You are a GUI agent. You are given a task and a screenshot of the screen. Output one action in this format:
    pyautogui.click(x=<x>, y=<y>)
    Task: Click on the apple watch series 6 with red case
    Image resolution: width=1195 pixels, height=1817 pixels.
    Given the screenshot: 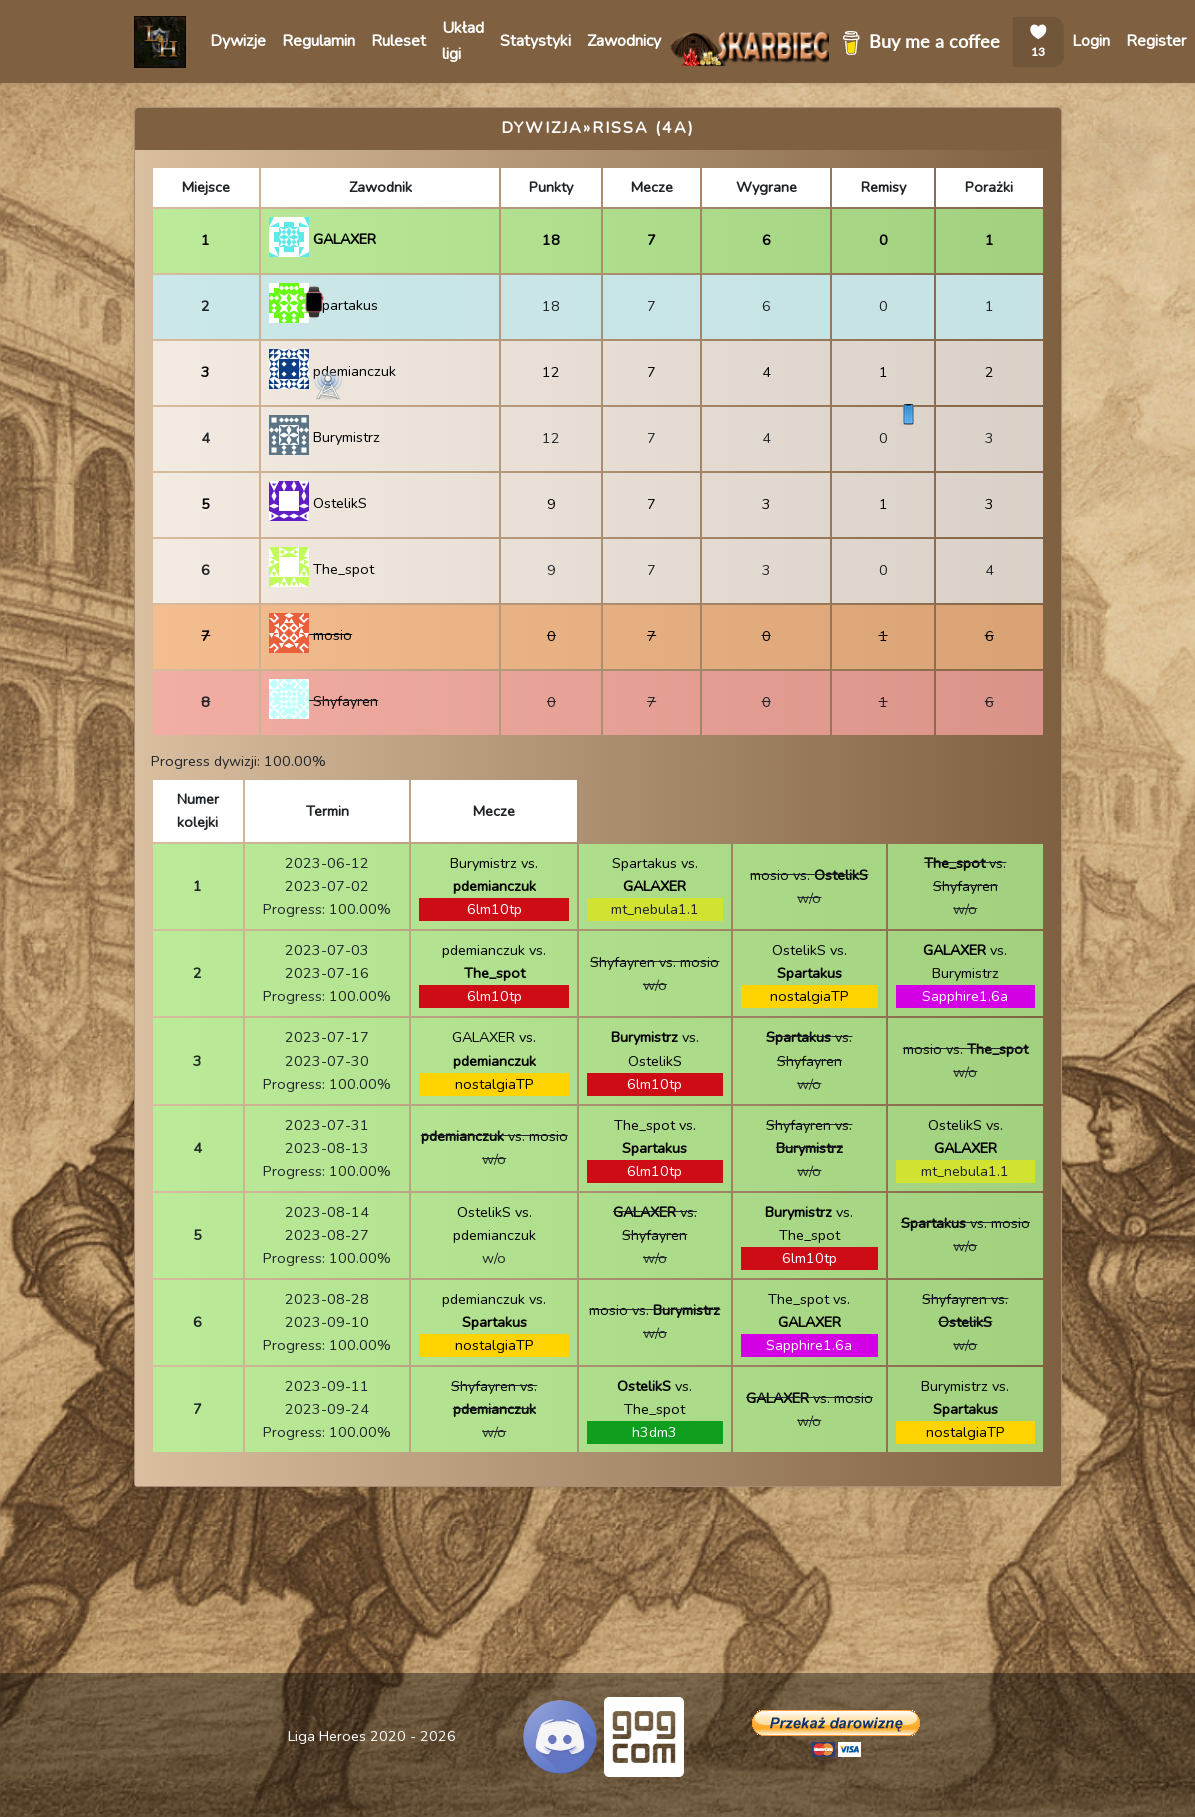 What is the action you would take?
    pyautogui.click(x=314, y=302)
    